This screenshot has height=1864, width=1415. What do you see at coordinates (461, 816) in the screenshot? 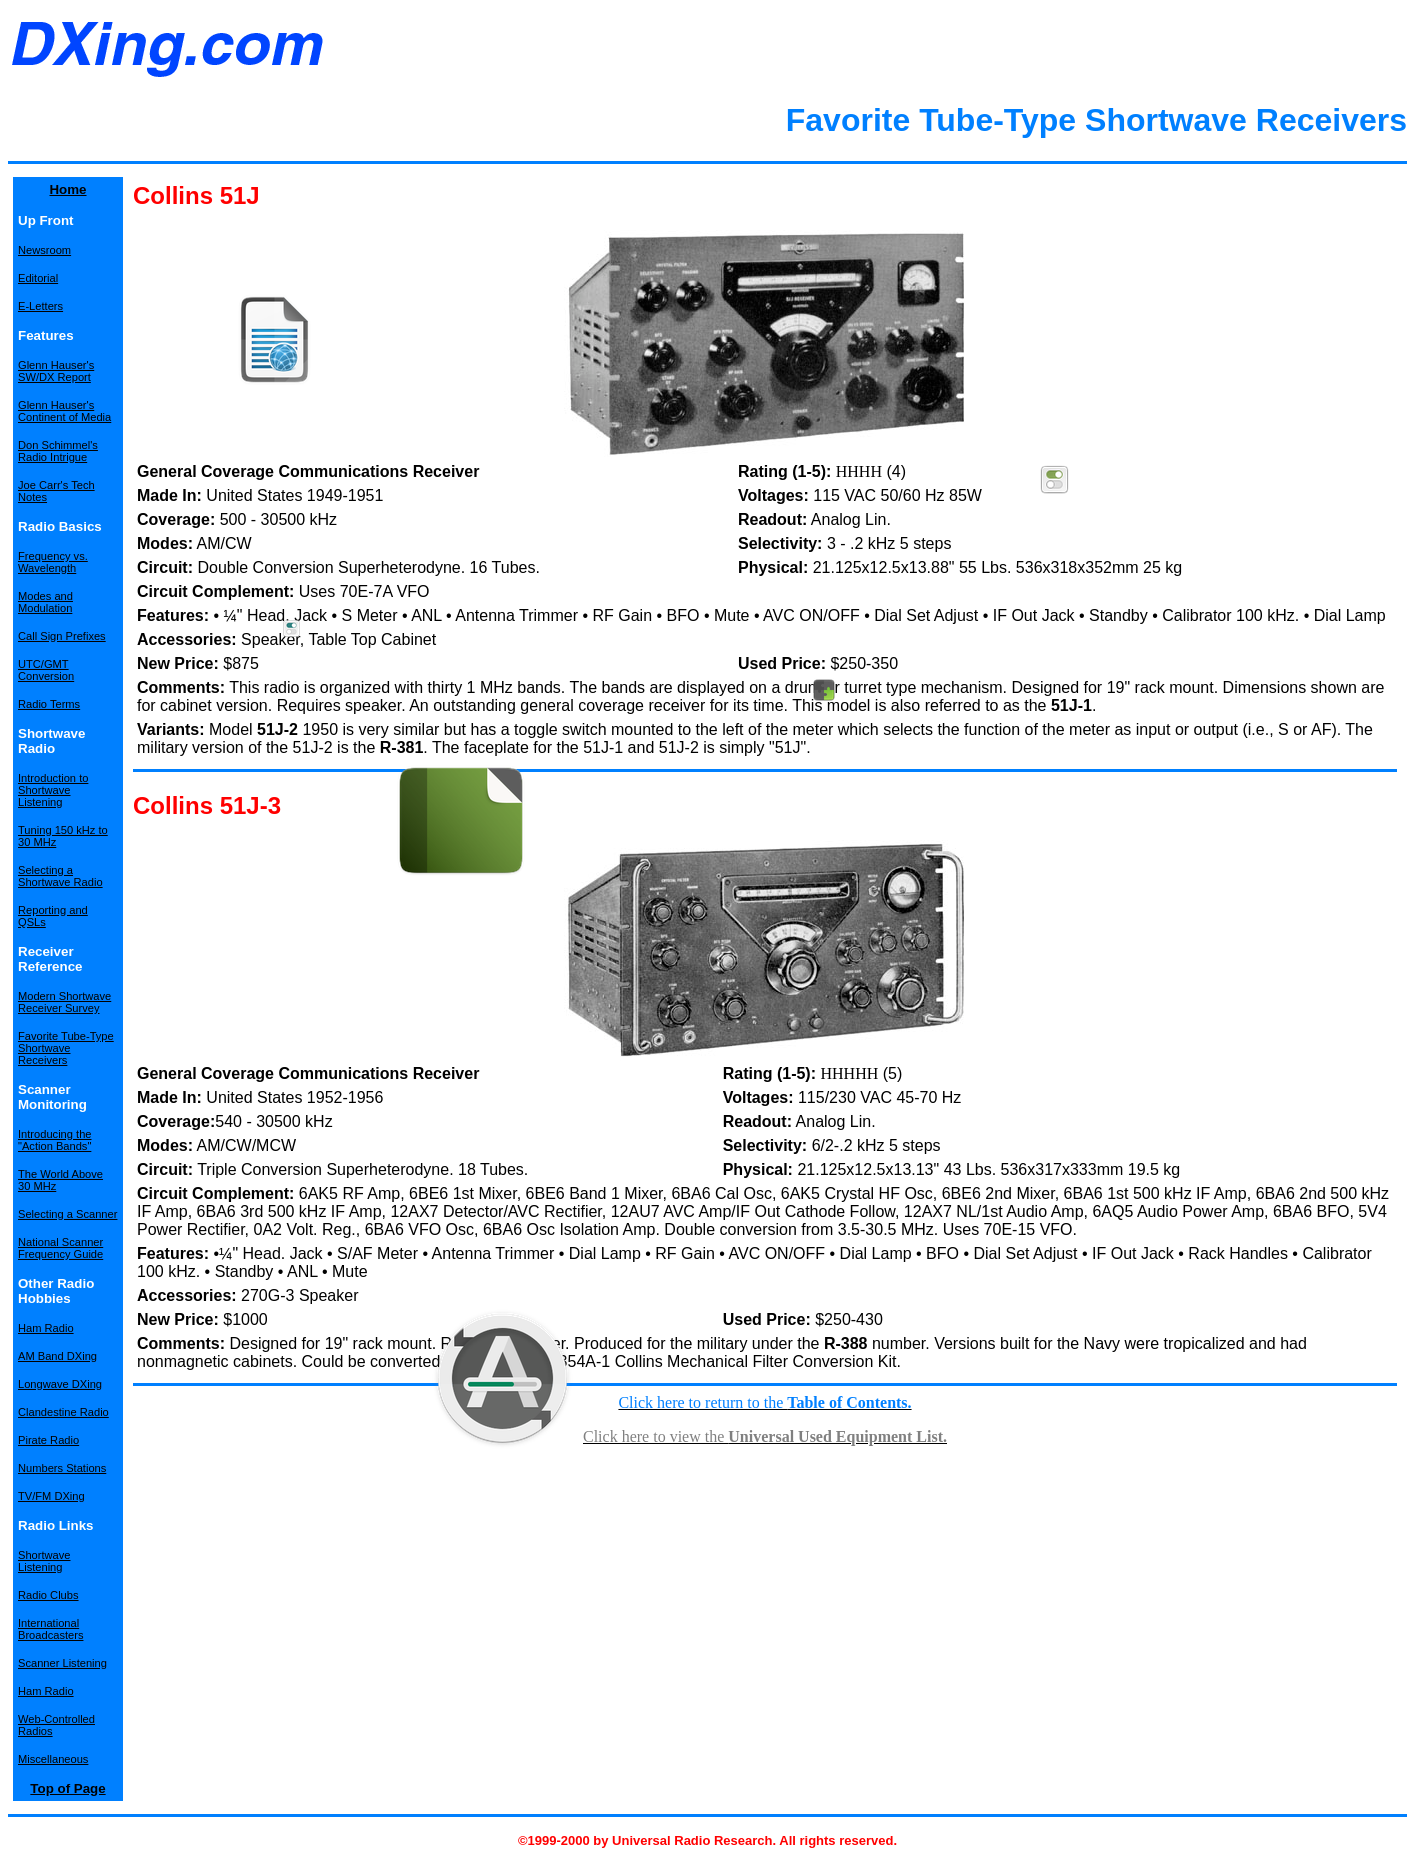
I see `change desktop wallpaper settings` at bounding box center [461, 816].